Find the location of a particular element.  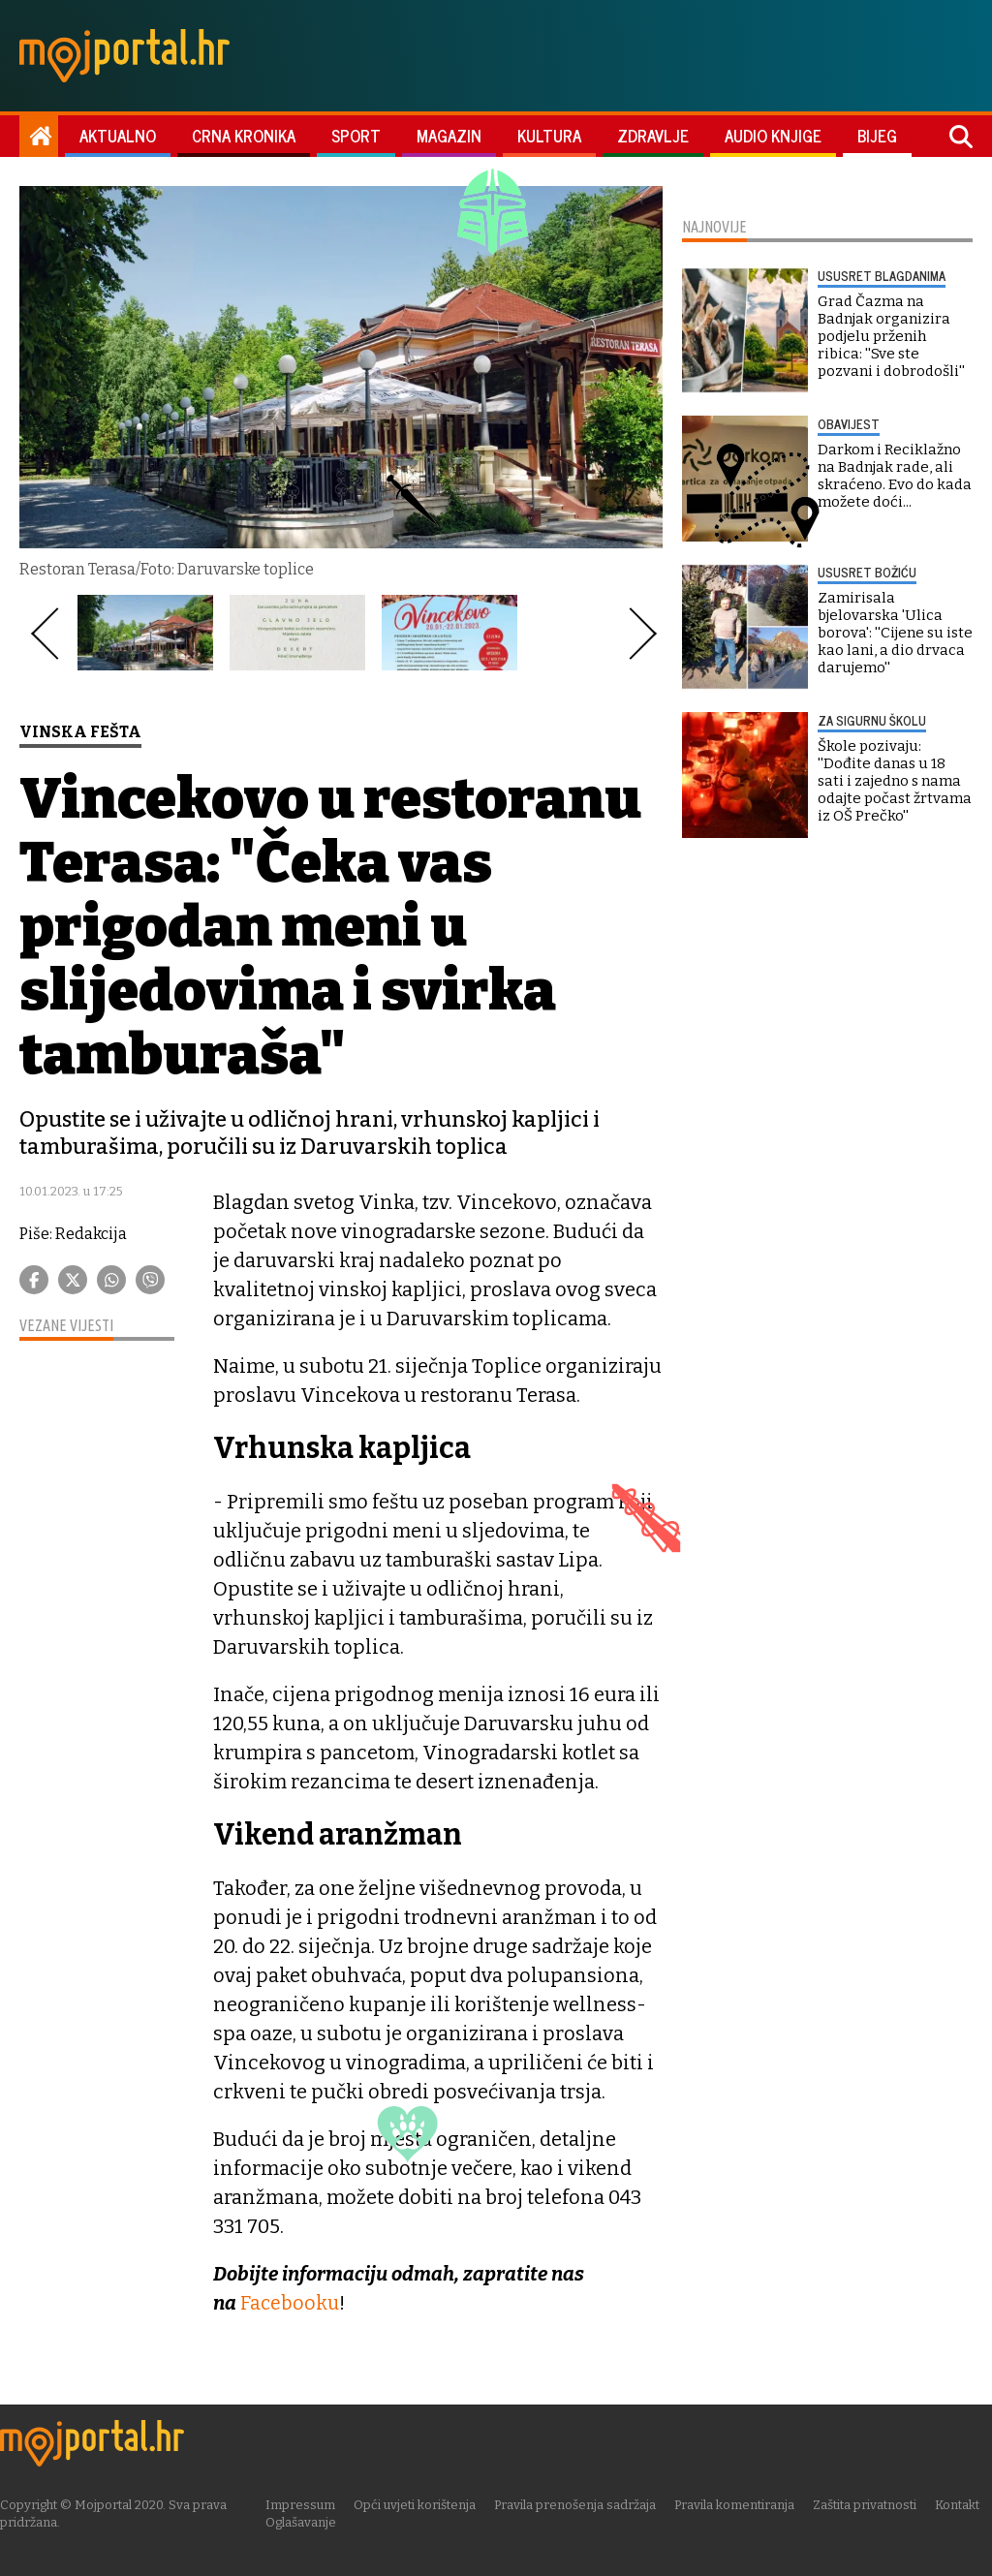

view route distance between two points is located at coordinates (766, 495).